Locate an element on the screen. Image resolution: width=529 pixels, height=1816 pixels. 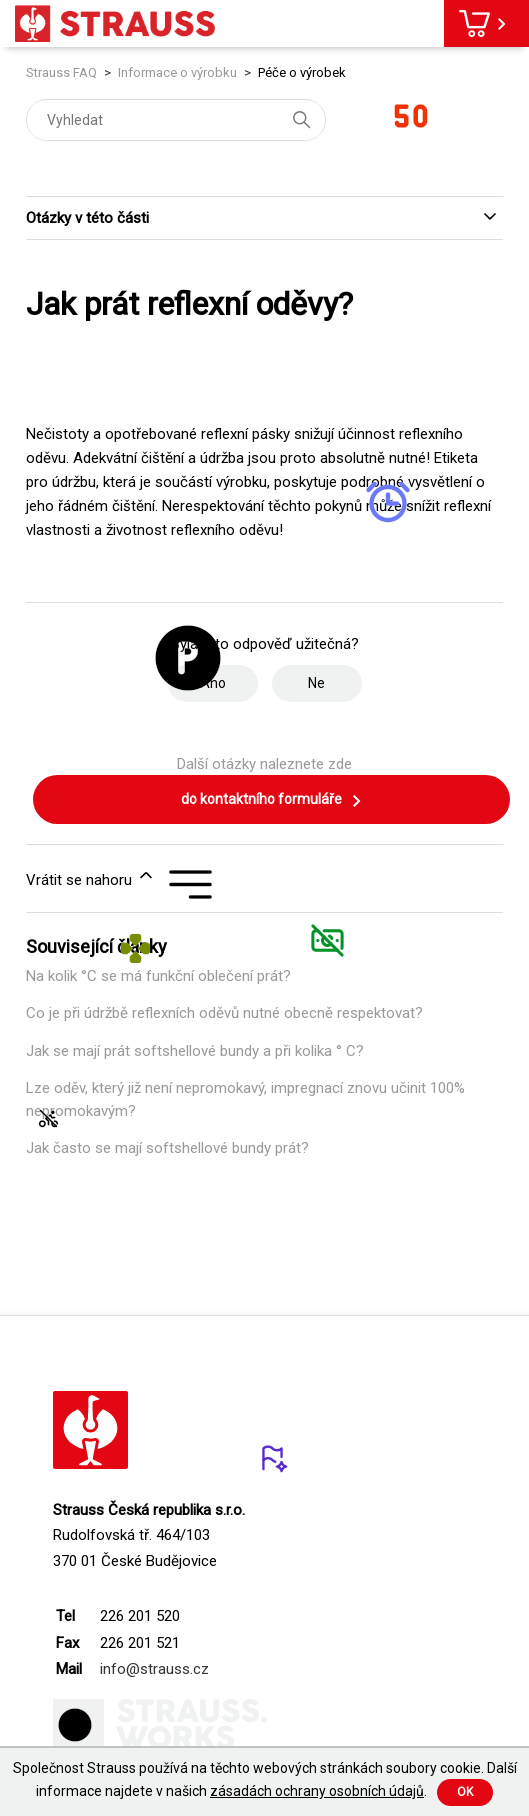
bike rental or sharing unavailable is located at coordinates (48, 1118).